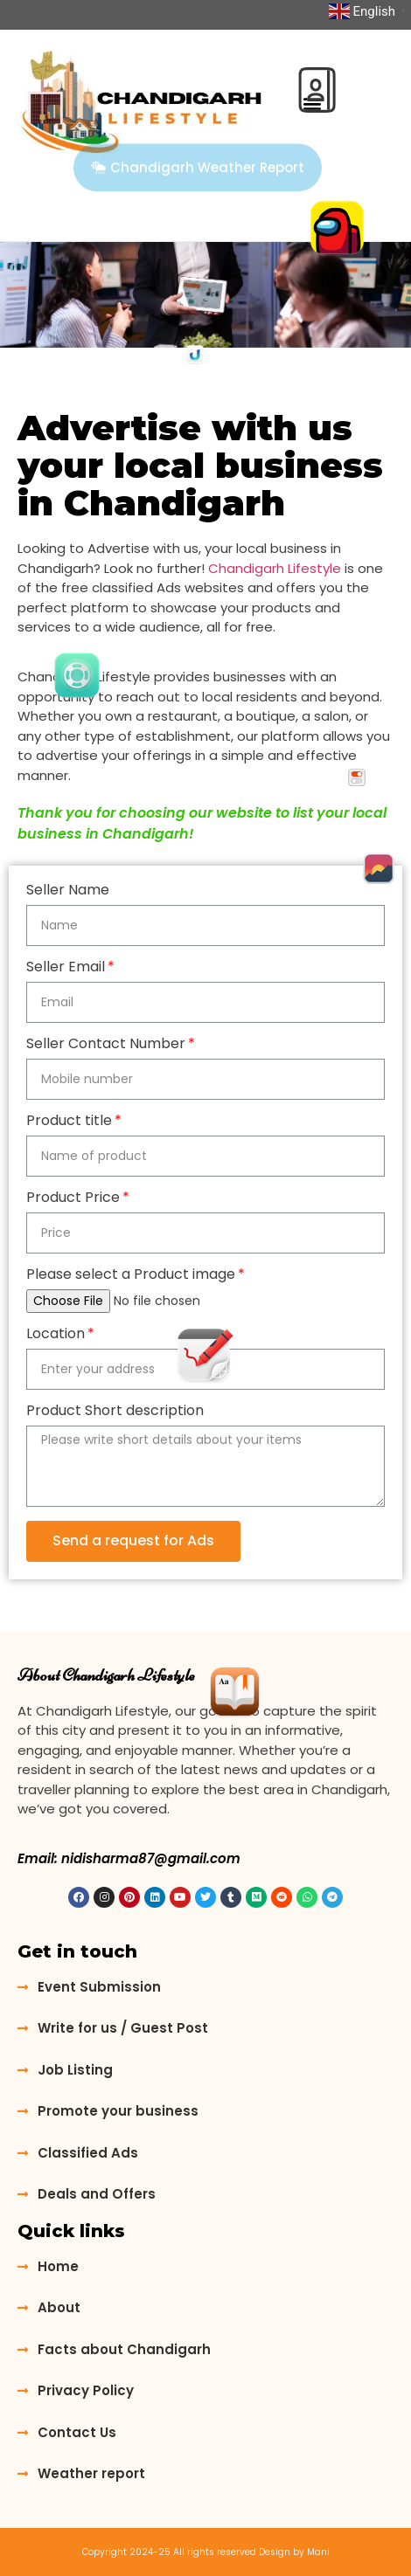 This screenshot has height=2576, width=411. What do you see at coordinates (337, 227) in the screenshot?
I see `launch Among Us game` at bounding box center [337, 227].